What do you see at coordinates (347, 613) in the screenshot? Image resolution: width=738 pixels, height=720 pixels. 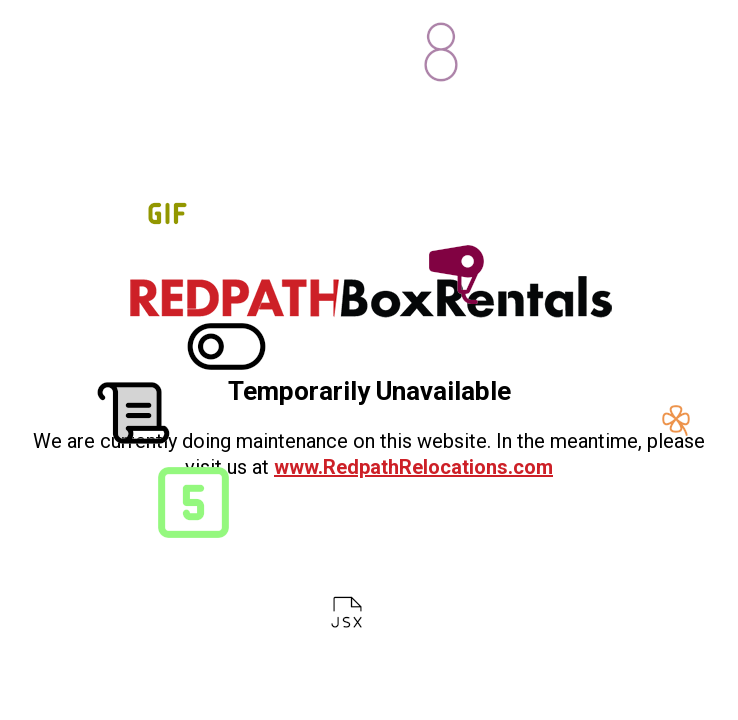 I see `jsx file type indicator` at bounding box center [347, 613].